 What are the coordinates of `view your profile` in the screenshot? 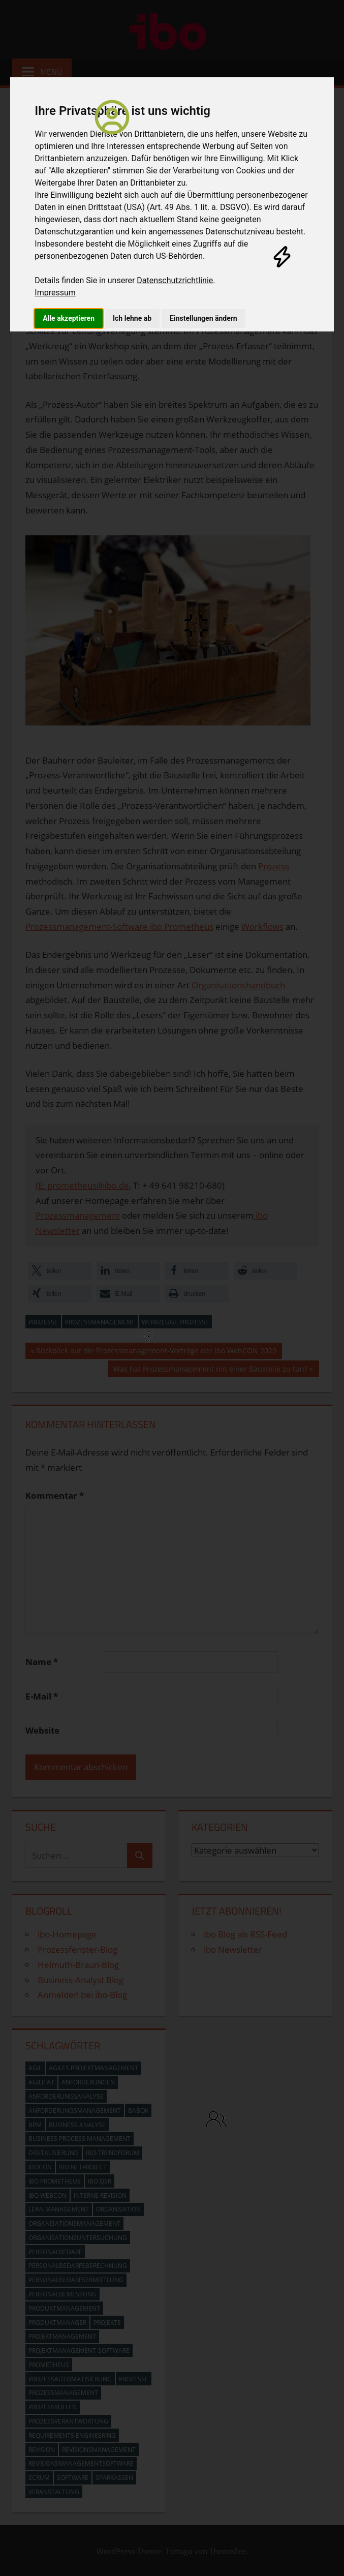 It's located at (112, 117).